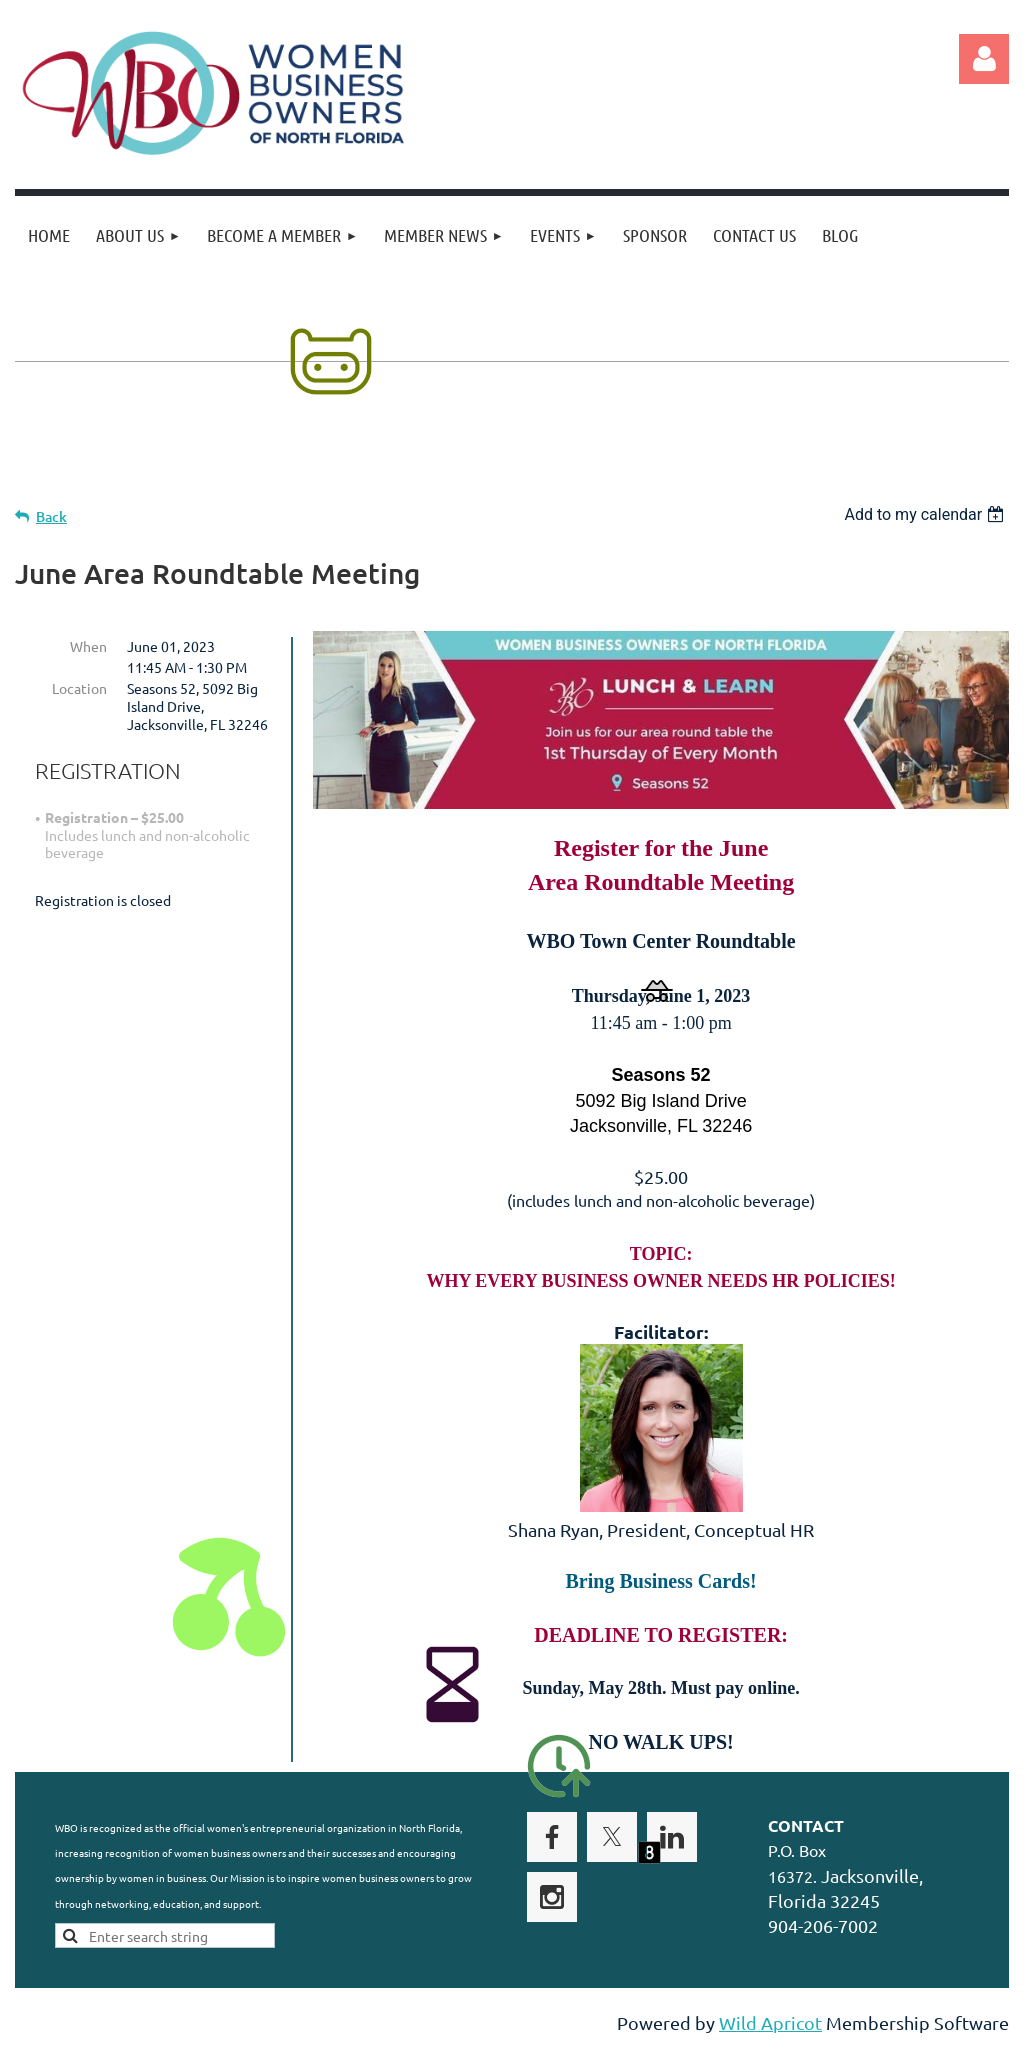  I want to click on upload or sync time data, so click(559, 1766).